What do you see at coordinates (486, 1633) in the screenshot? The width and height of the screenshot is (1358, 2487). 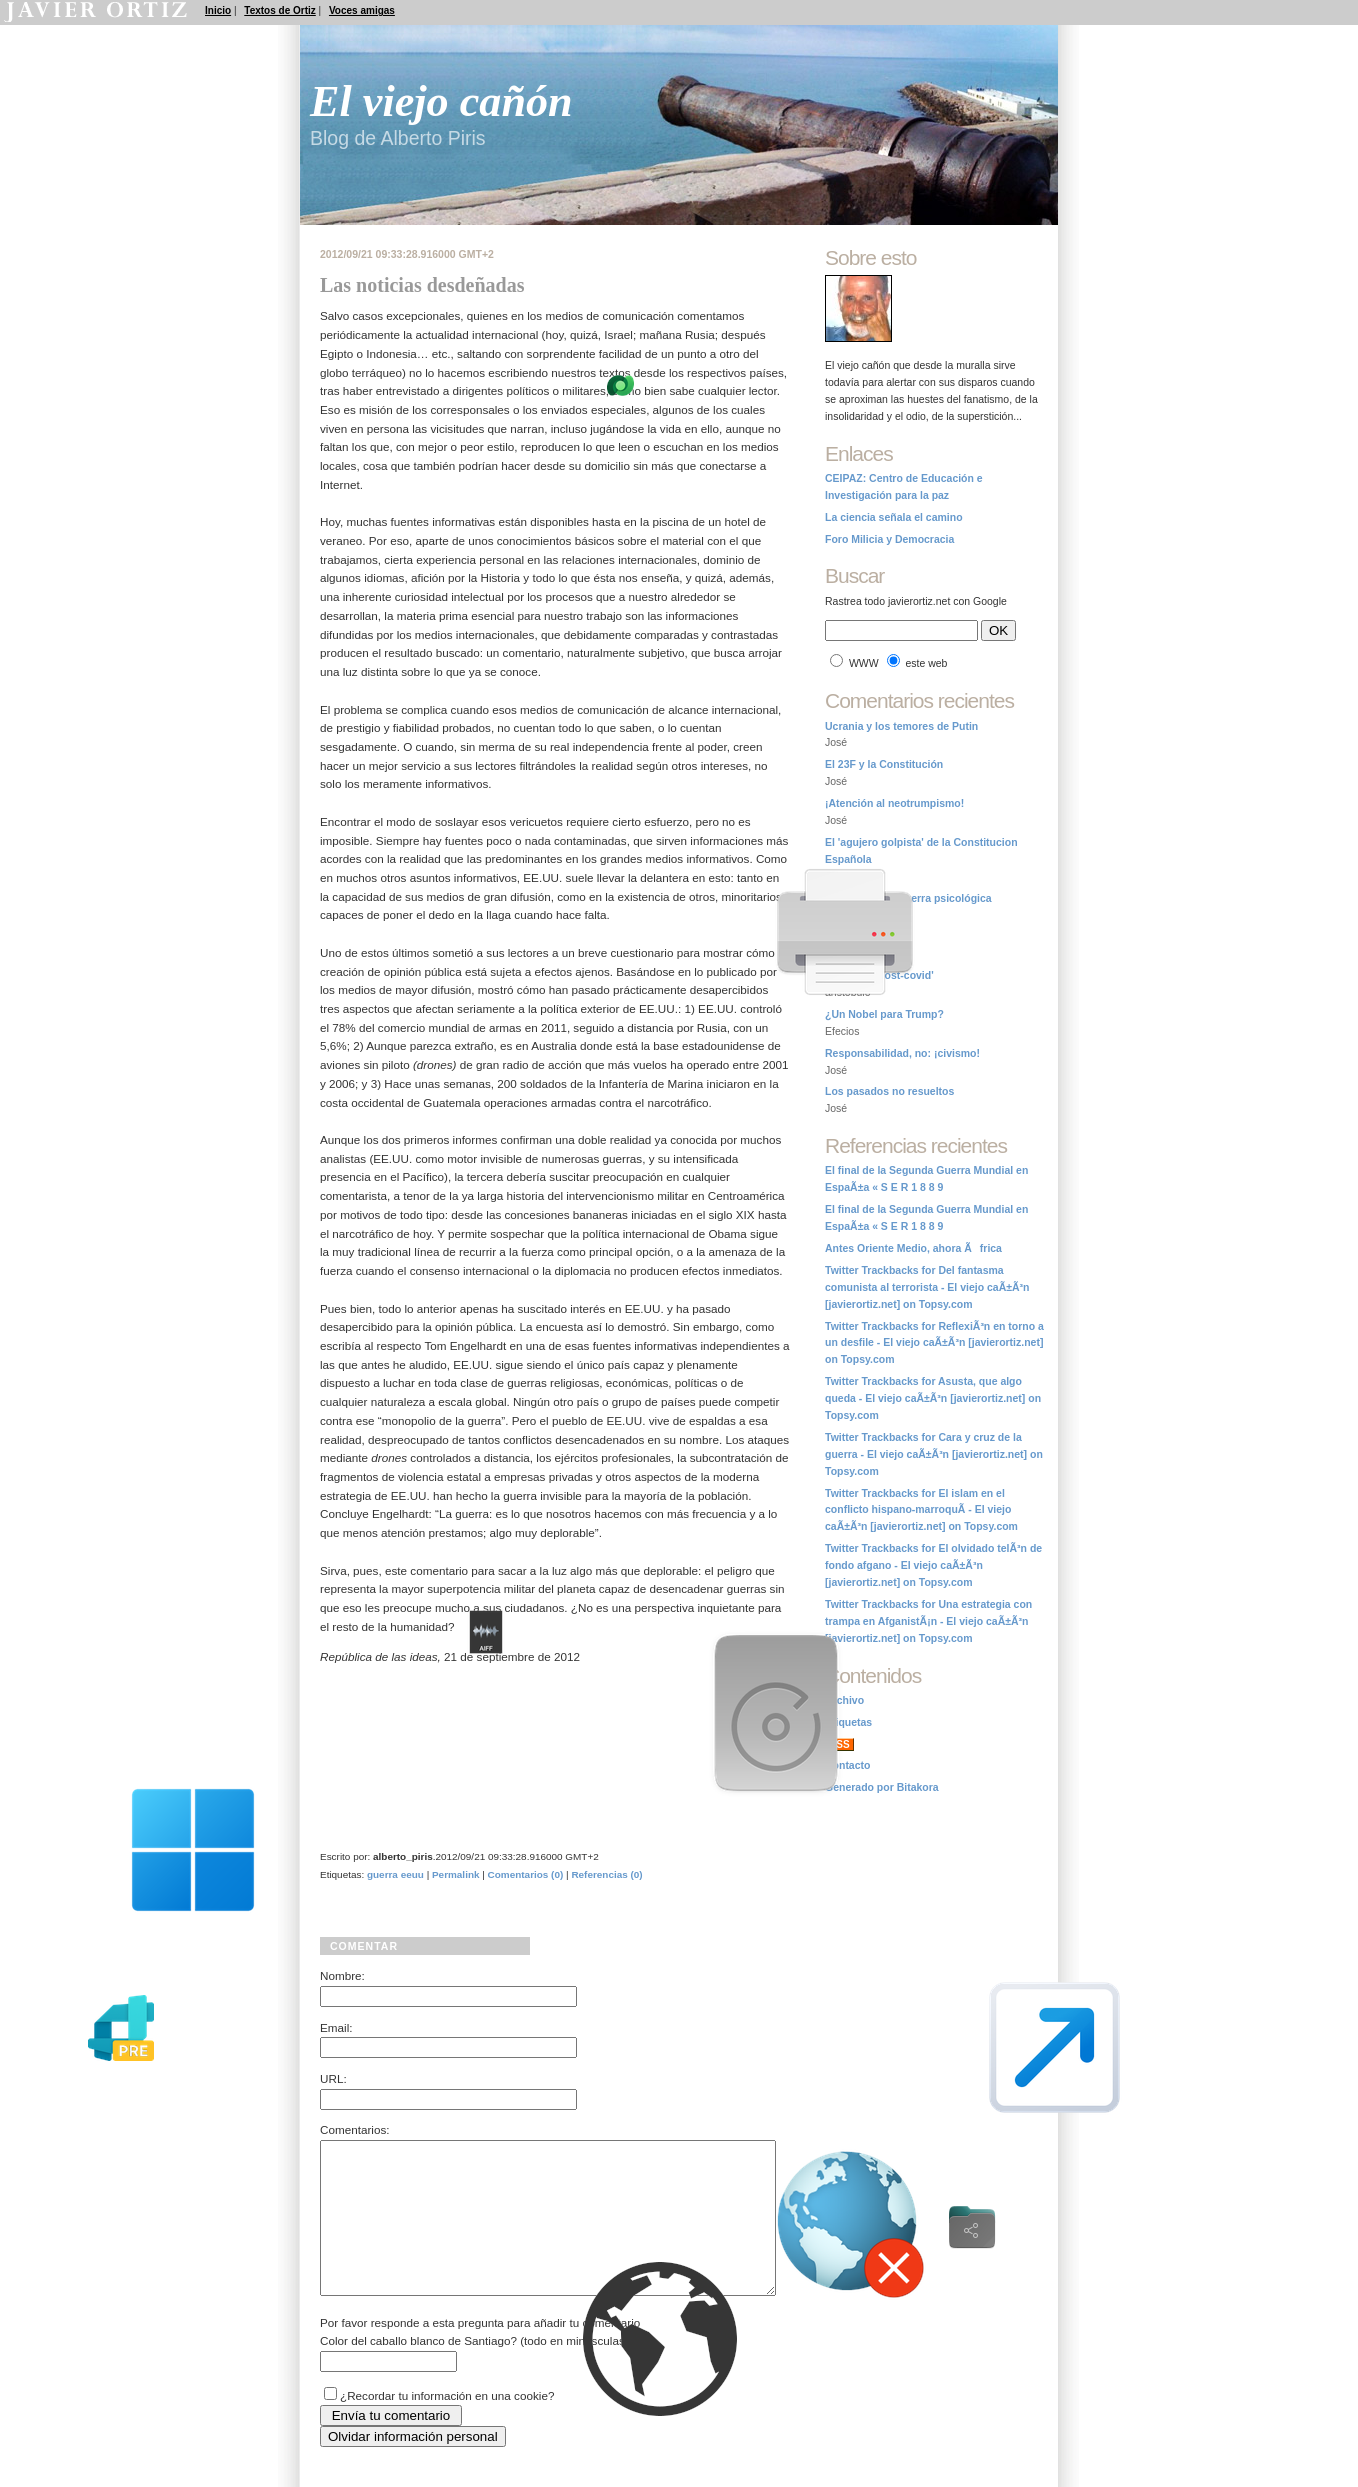 I see `an AIFF audio file in GarageBand or Logic Pro` at bounding box center [486, 1633].